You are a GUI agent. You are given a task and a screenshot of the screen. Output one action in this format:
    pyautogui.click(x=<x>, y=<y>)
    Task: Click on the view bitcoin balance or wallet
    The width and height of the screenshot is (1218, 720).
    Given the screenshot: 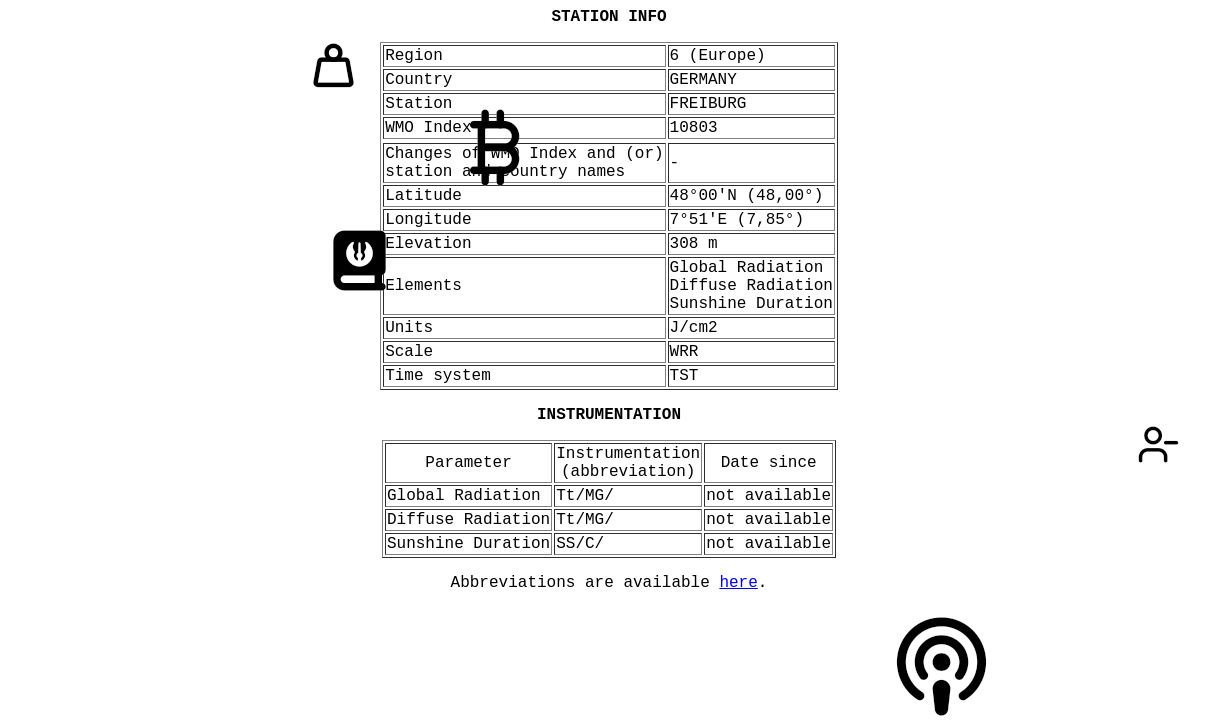 What is the action you would take?
    pyautogui.click(x=496, y=147)
    